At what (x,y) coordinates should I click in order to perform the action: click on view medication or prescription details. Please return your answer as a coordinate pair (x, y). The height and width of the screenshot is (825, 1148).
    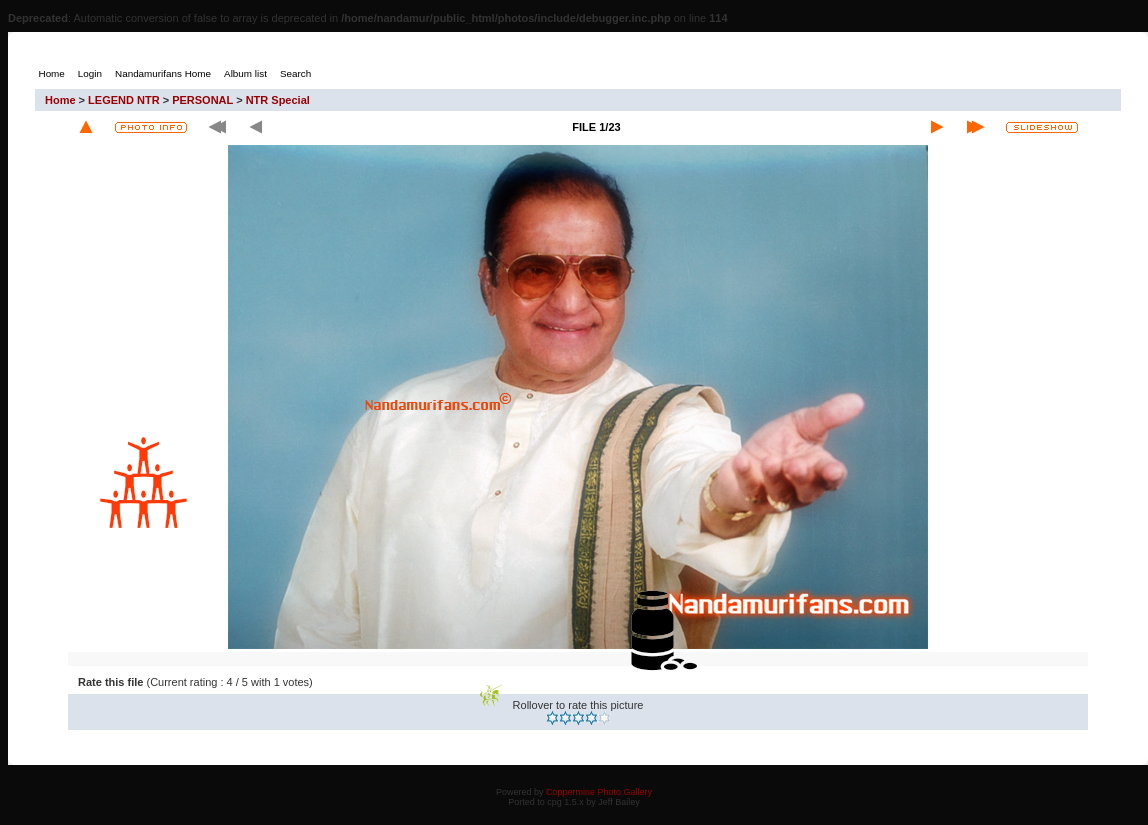
    Looking at the image, I should click on (660, 630).